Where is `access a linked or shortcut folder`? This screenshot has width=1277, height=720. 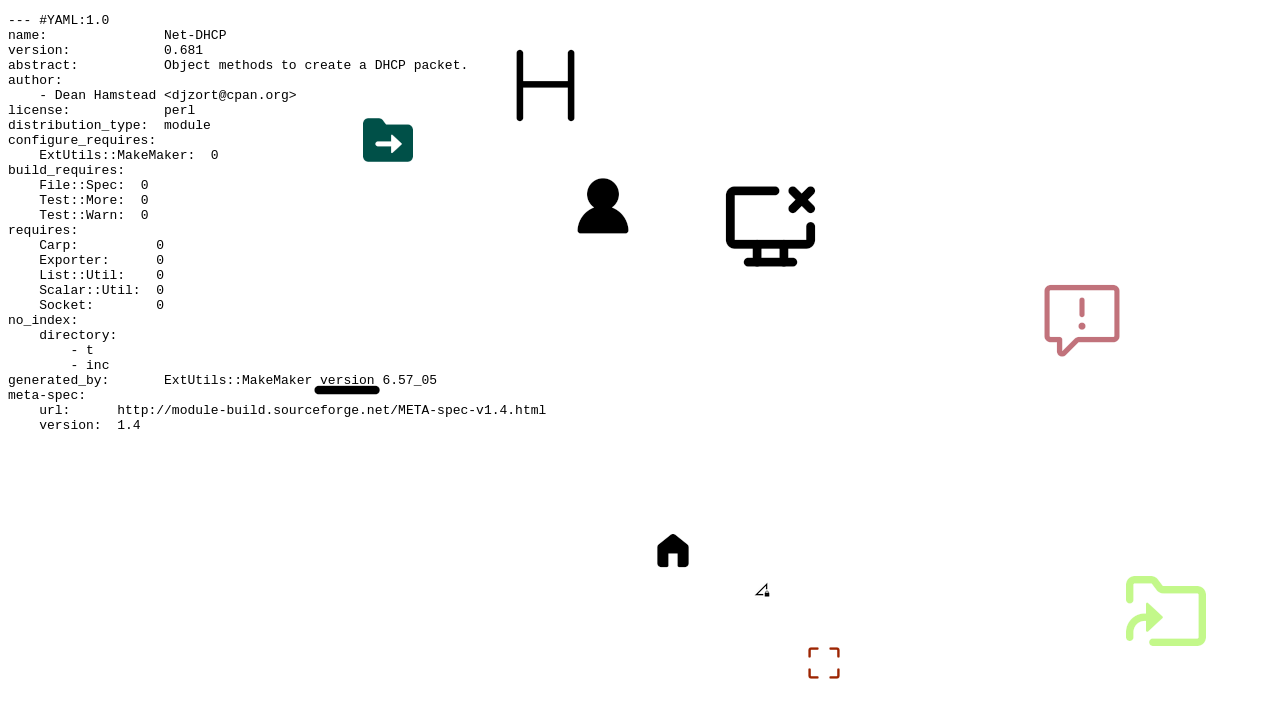 access a linked or shortcut folder is located at coordinates (1166, 611).